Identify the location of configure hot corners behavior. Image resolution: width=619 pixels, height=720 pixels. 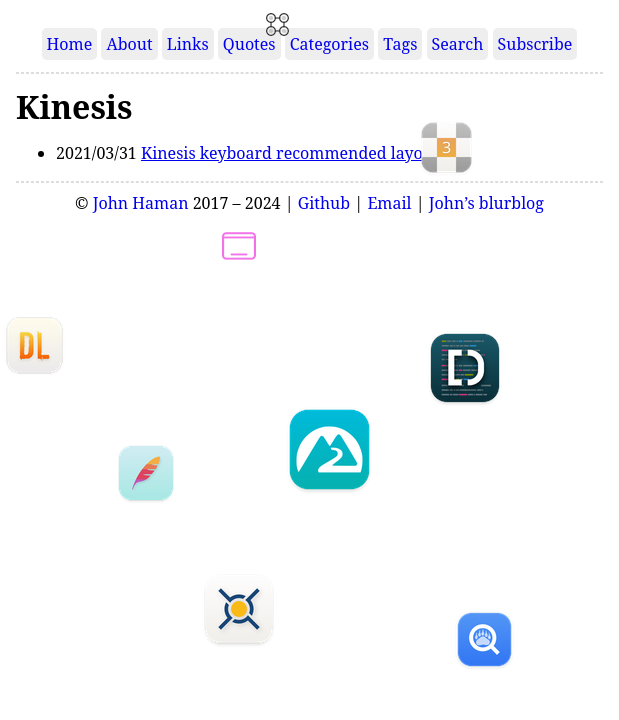
(277, 24).